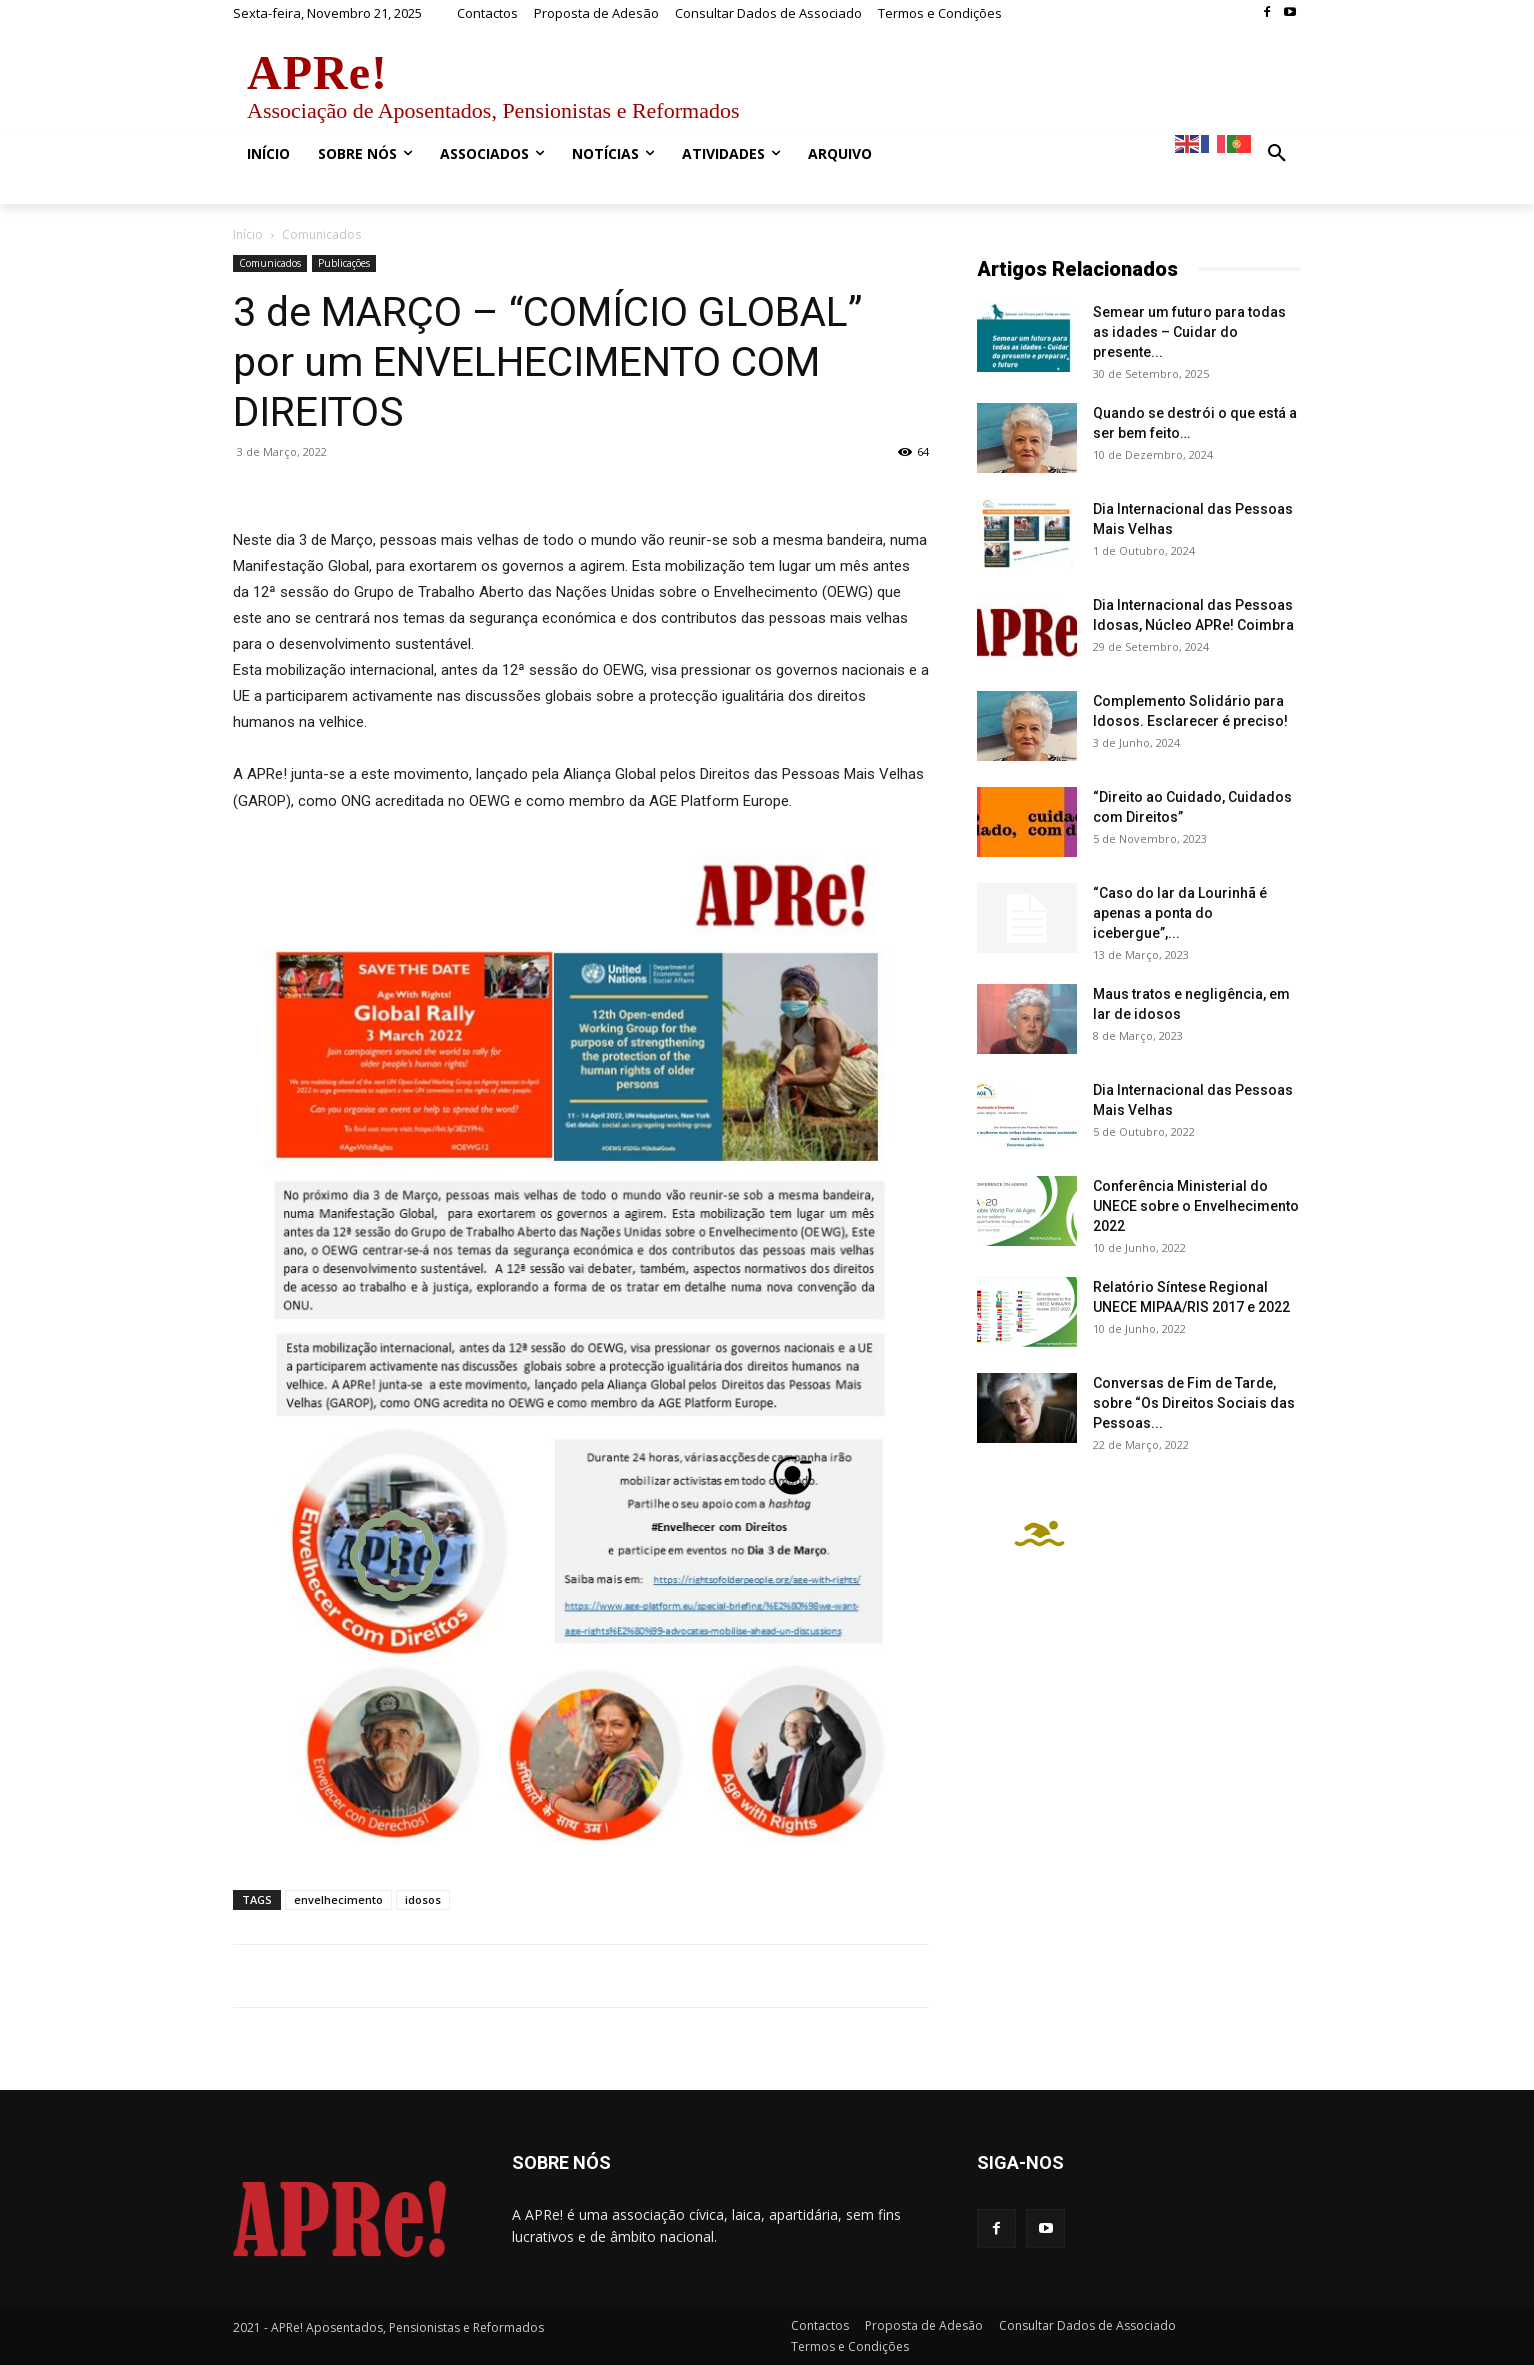 This screenshot has width=1534, height=2365. Describe the element at coordinates (1039, 1533) in the screenshot. I see `access swimming pool or aquatic facilities` at that location.